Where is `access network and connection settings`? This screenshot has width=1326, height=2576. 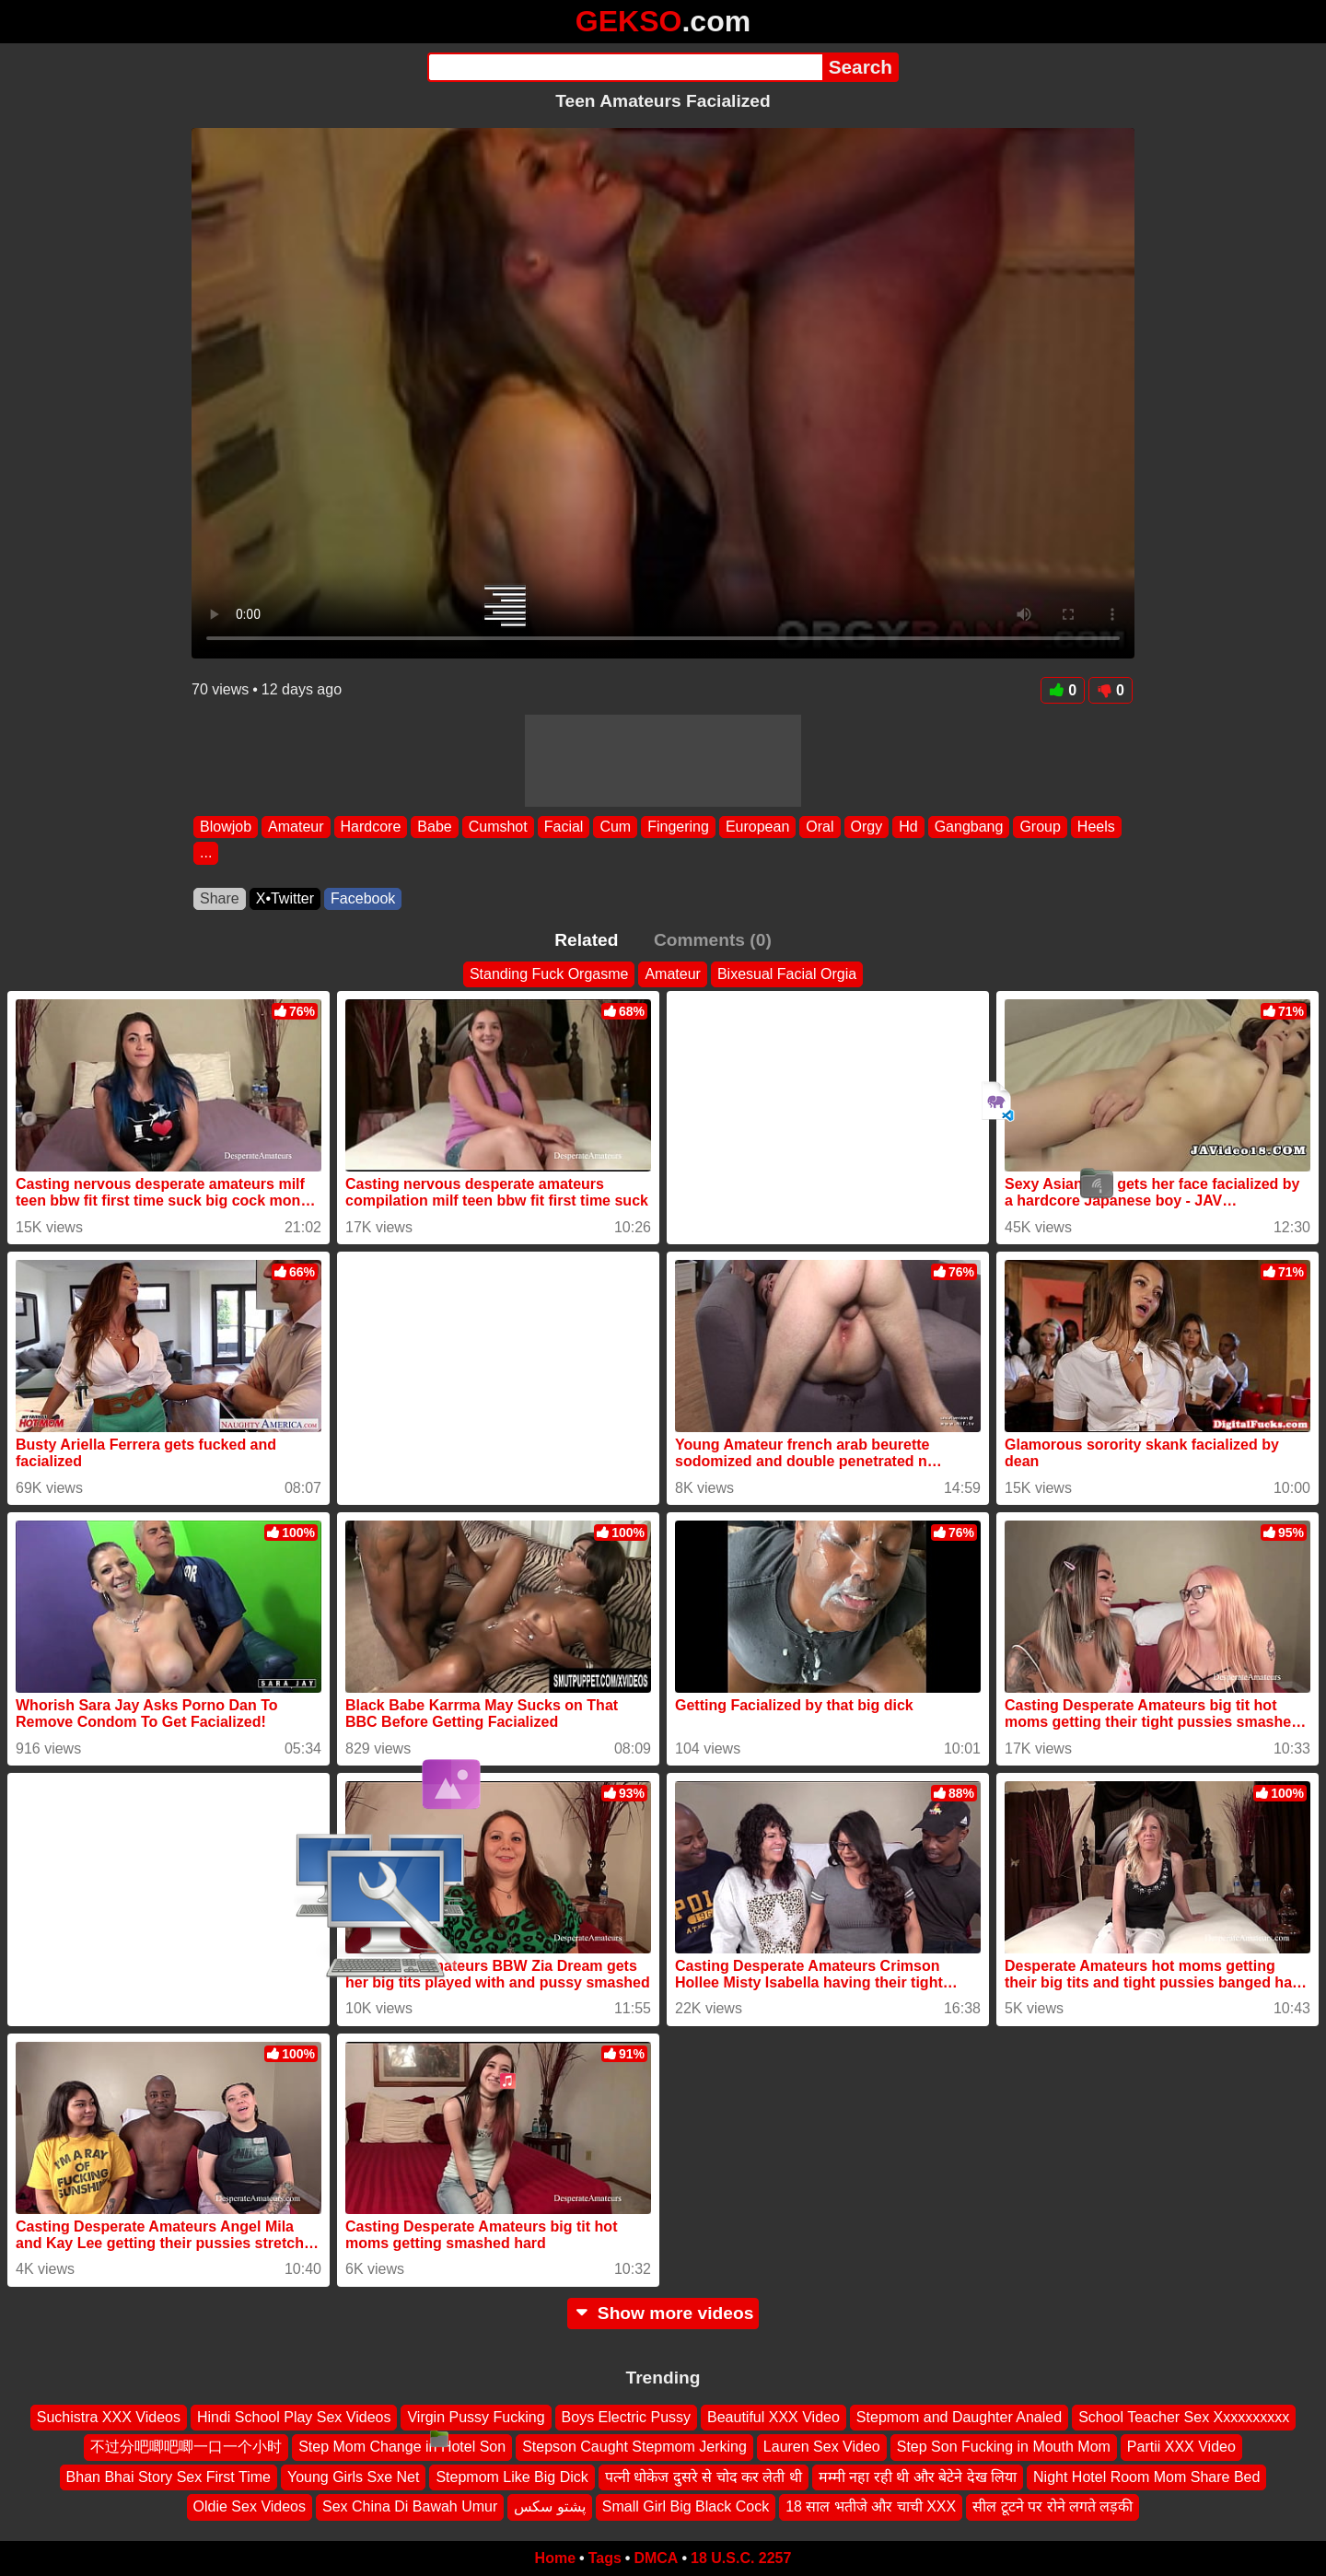
access network and connection settings is located at coordinates (380, 1905).